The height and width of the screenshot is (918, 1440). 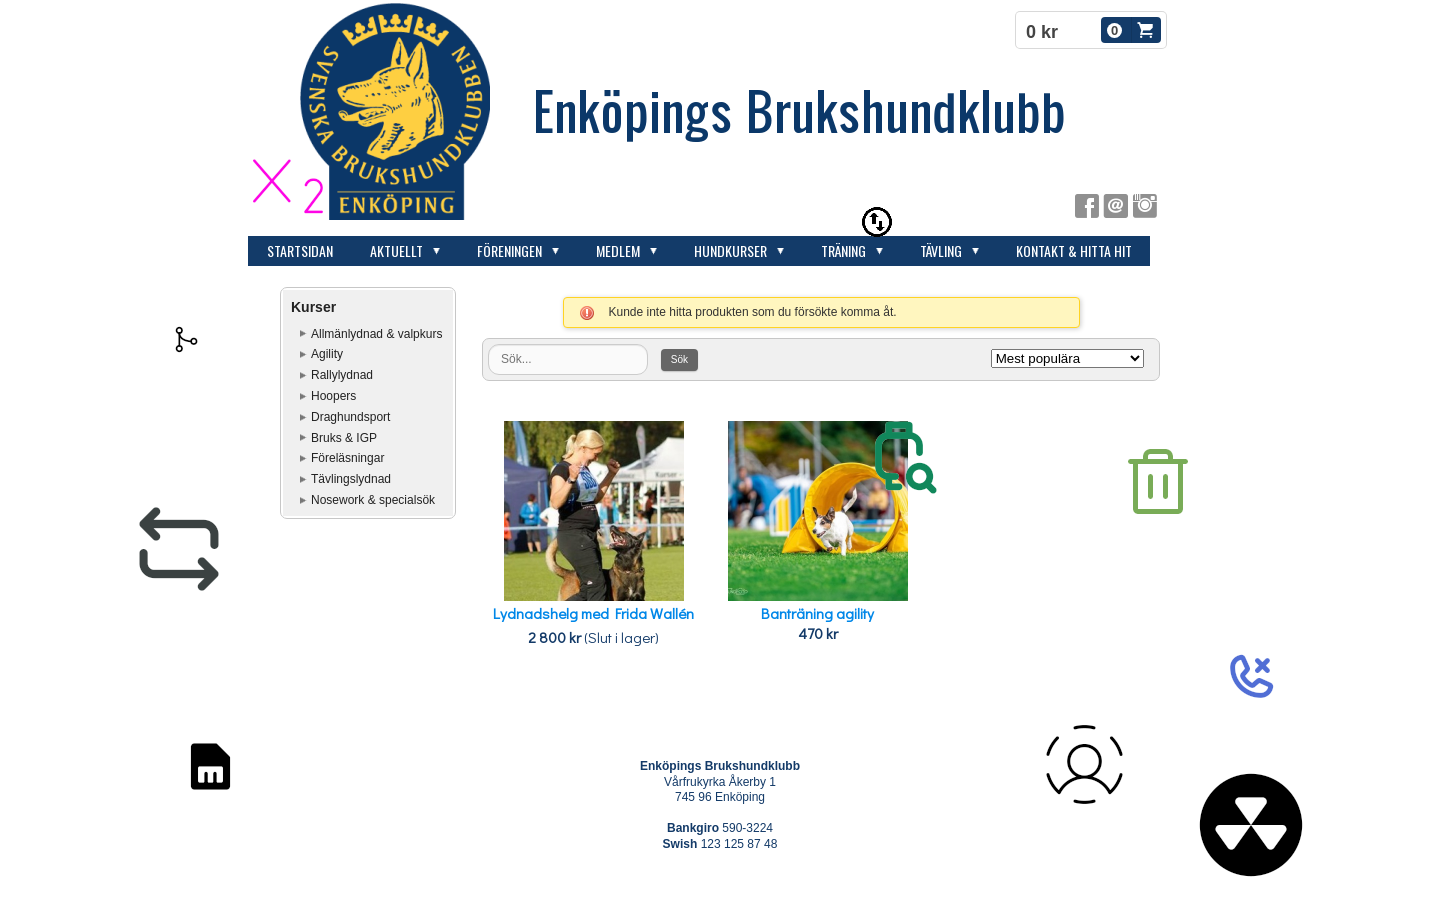 What do you see at coordinates (179, 549) in the screenshot?
I see `toggle repeat or loop mode` at bounding box center [179, 549].